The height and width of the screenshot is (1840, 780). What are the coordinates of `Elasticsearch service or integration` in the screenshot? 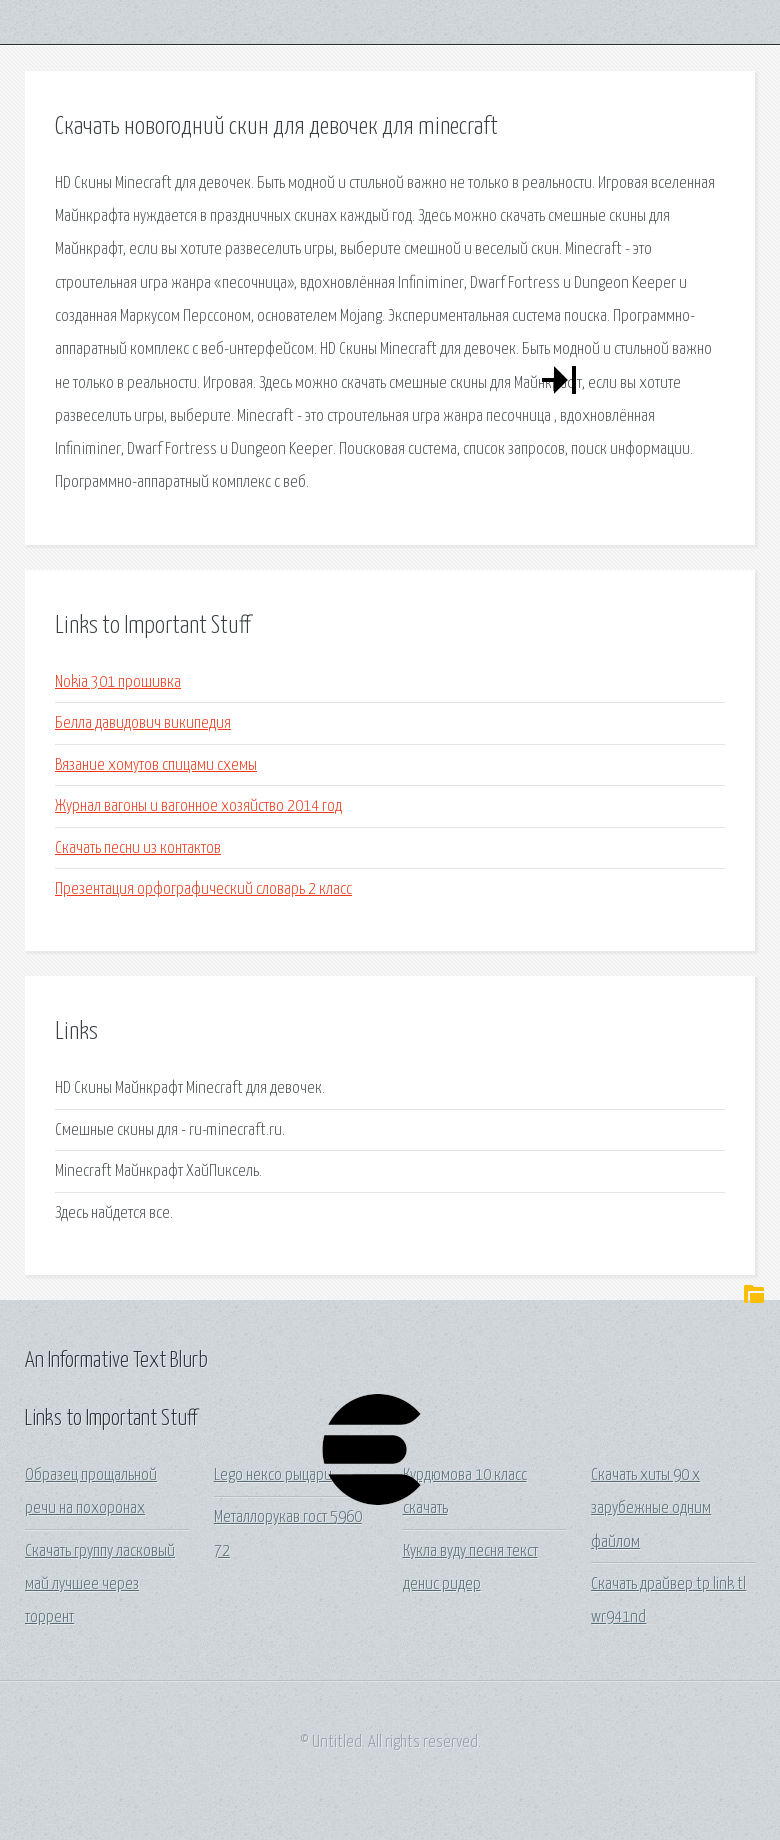 It's located at (371, 1449).